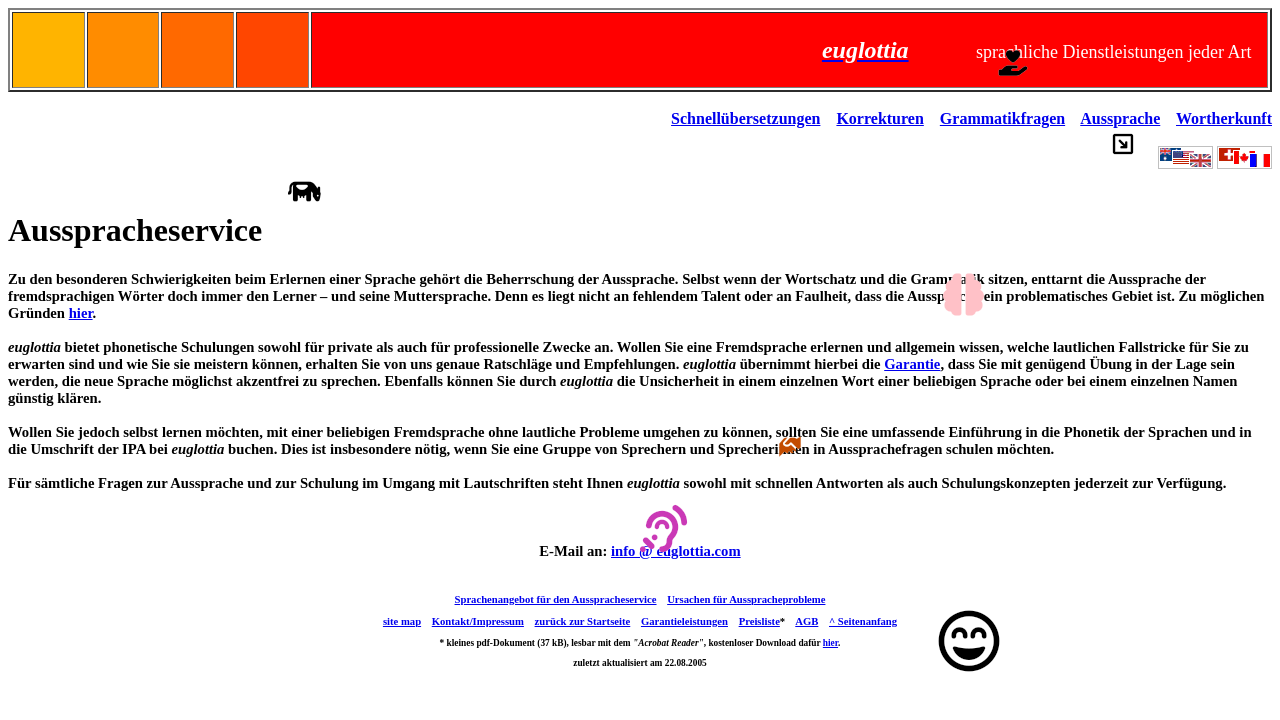 The height and width of the screenshot is (720, 1280). What do you see at coordinates (969, 641) in the screenshot?
I see `add a happy reaction or emoji` at bounding box center [969, 641].